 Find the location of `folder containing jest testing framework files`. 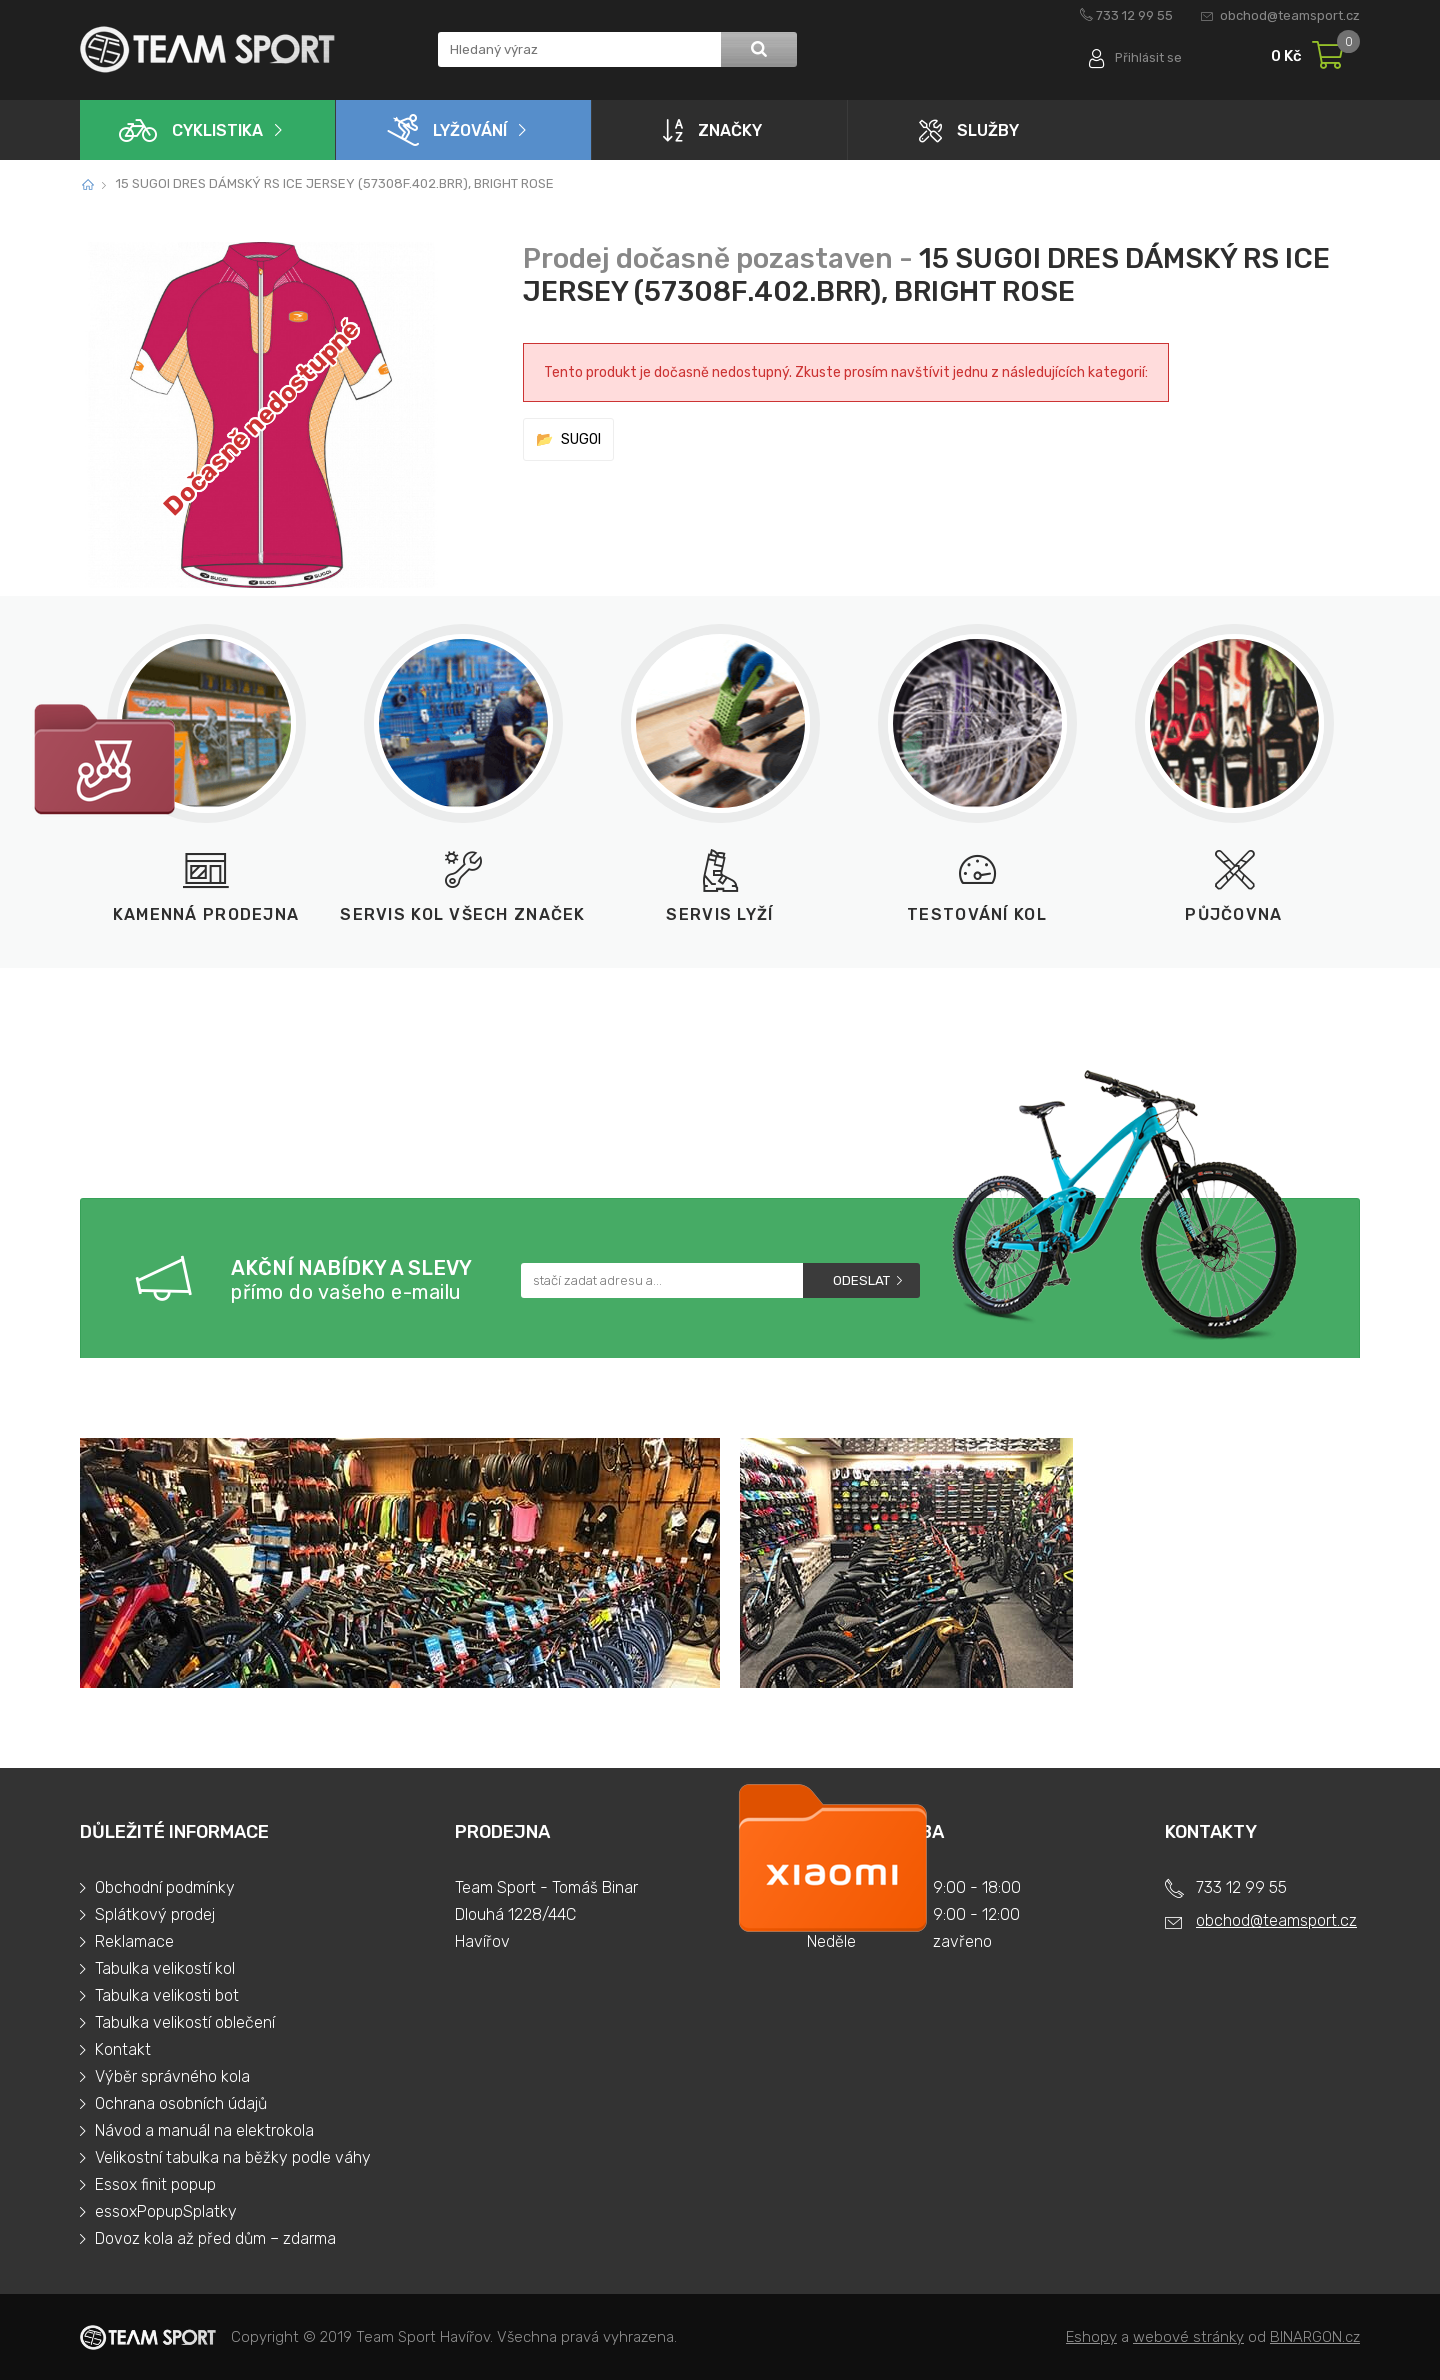

folder containing jest testing framework files is located at coordinates (104, 763).